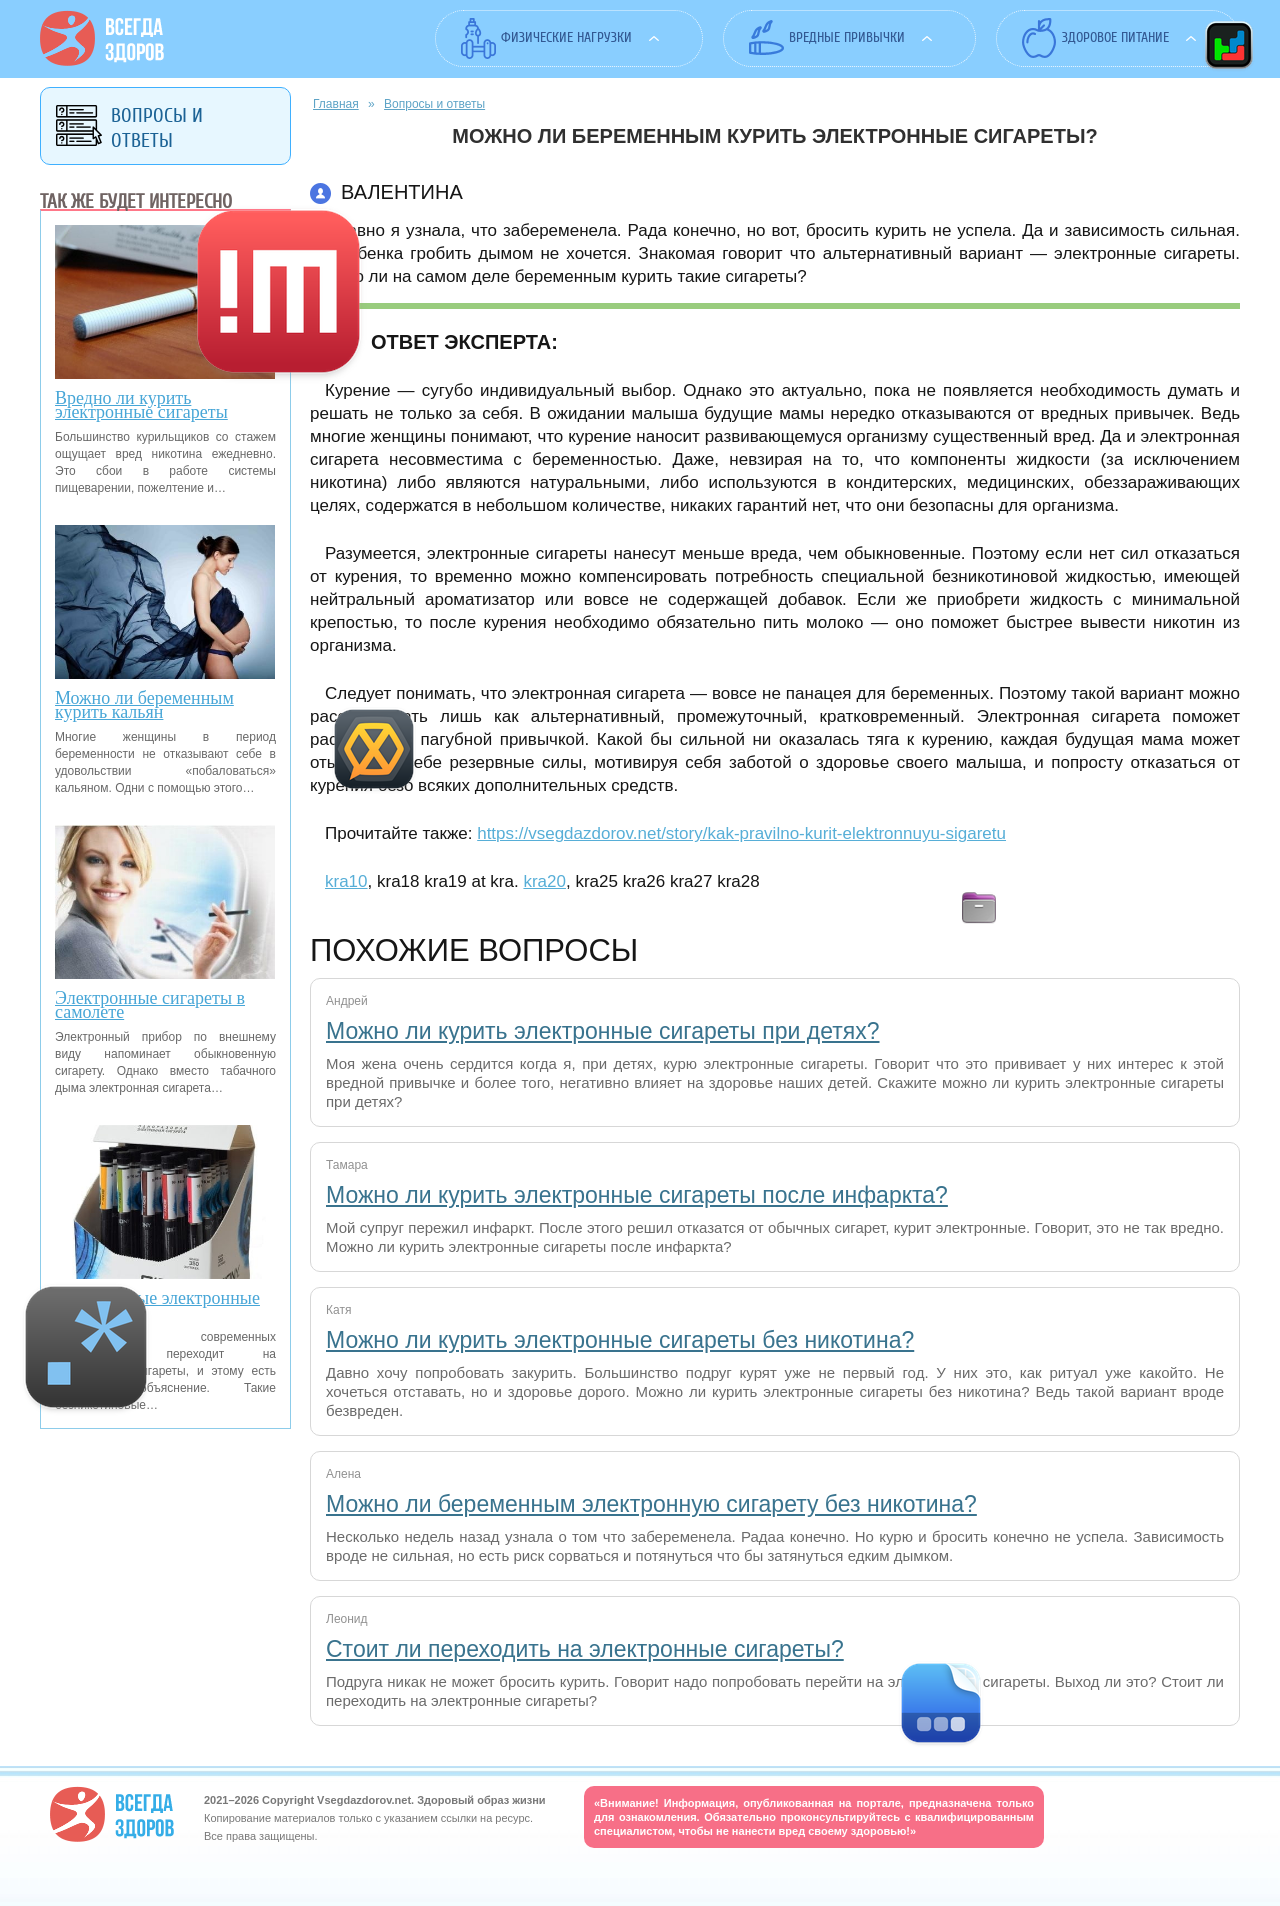 The width and height of the screenshot is (1280, 1906). I want to click on open NoMachine remote desktop application, so click(278, 291).